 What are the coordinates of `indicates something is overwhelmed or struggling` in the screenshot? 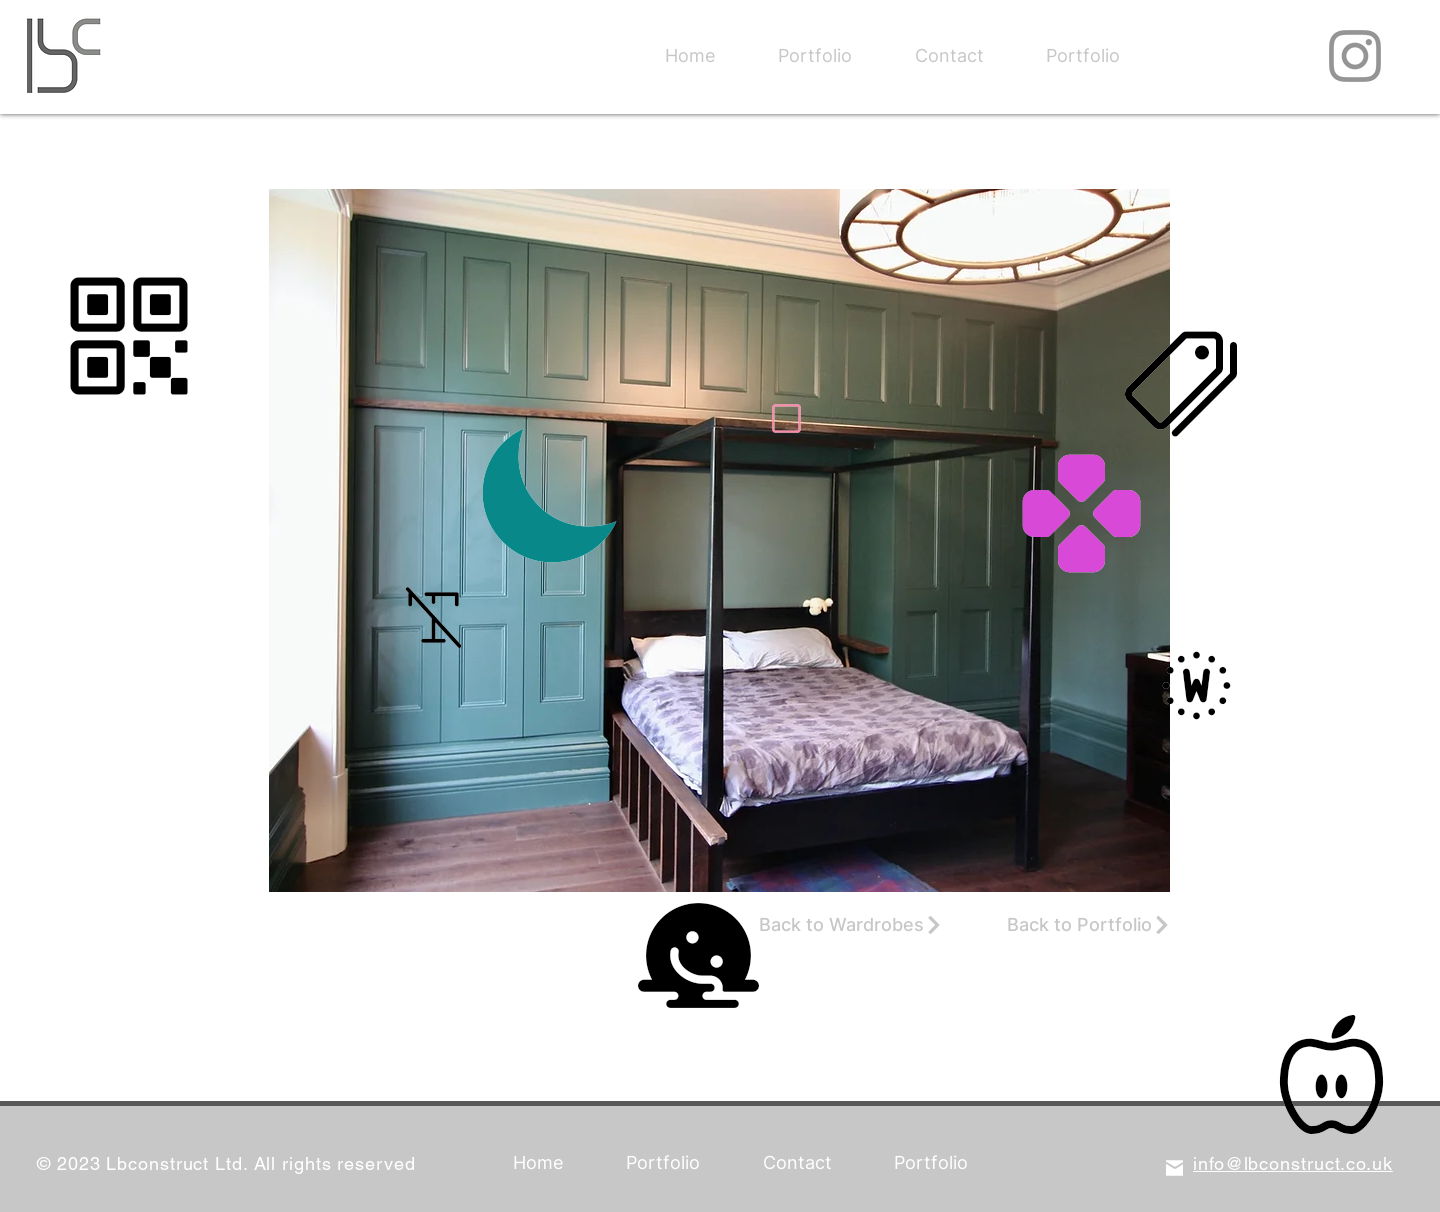 It's located at (698, 955).